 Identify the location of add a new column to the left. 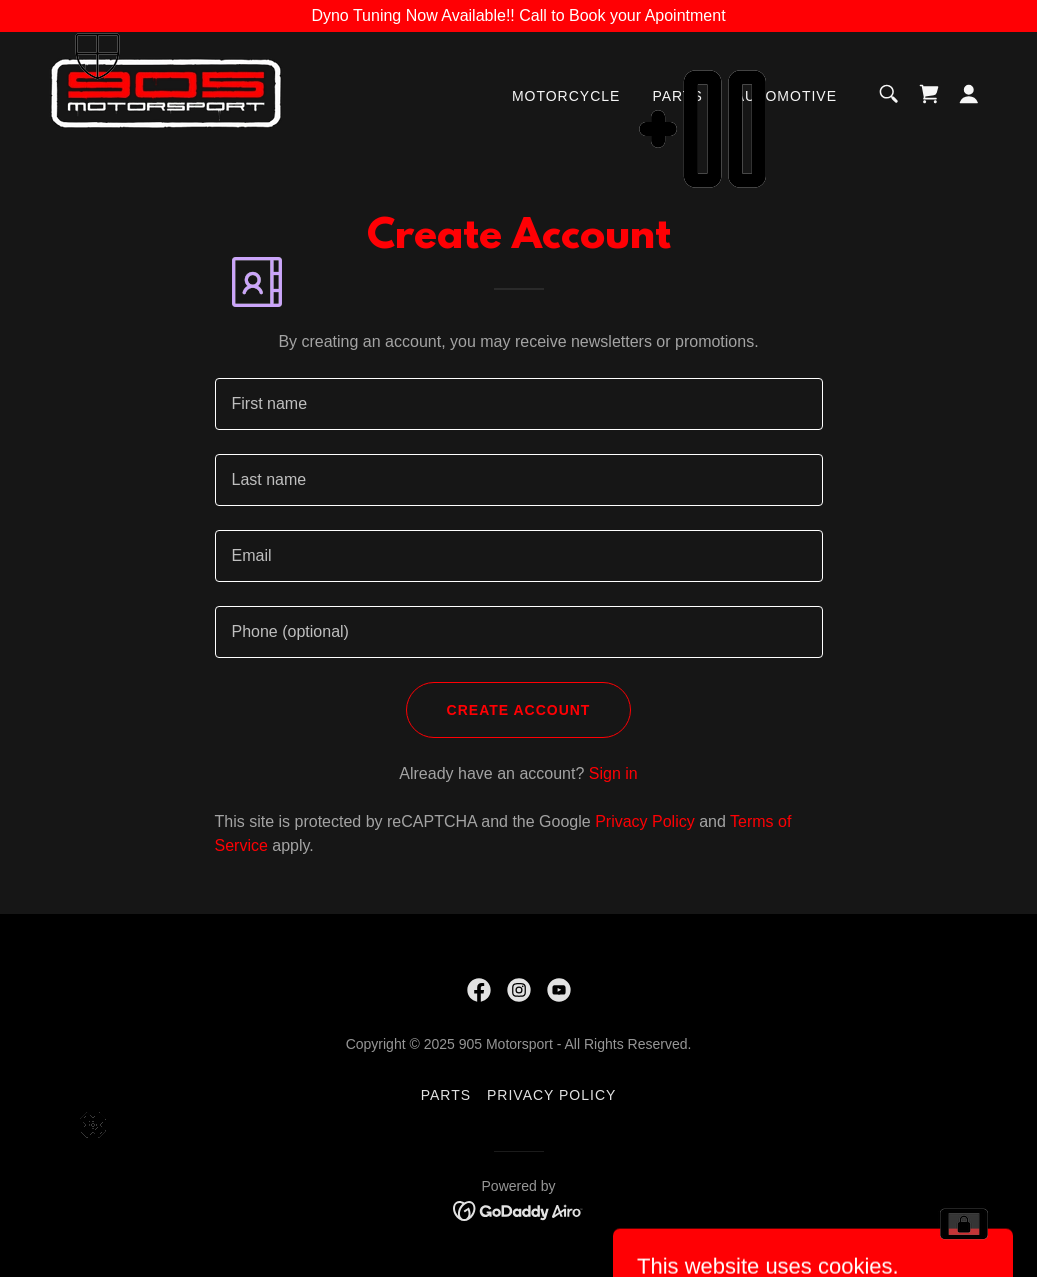
(712, 129).